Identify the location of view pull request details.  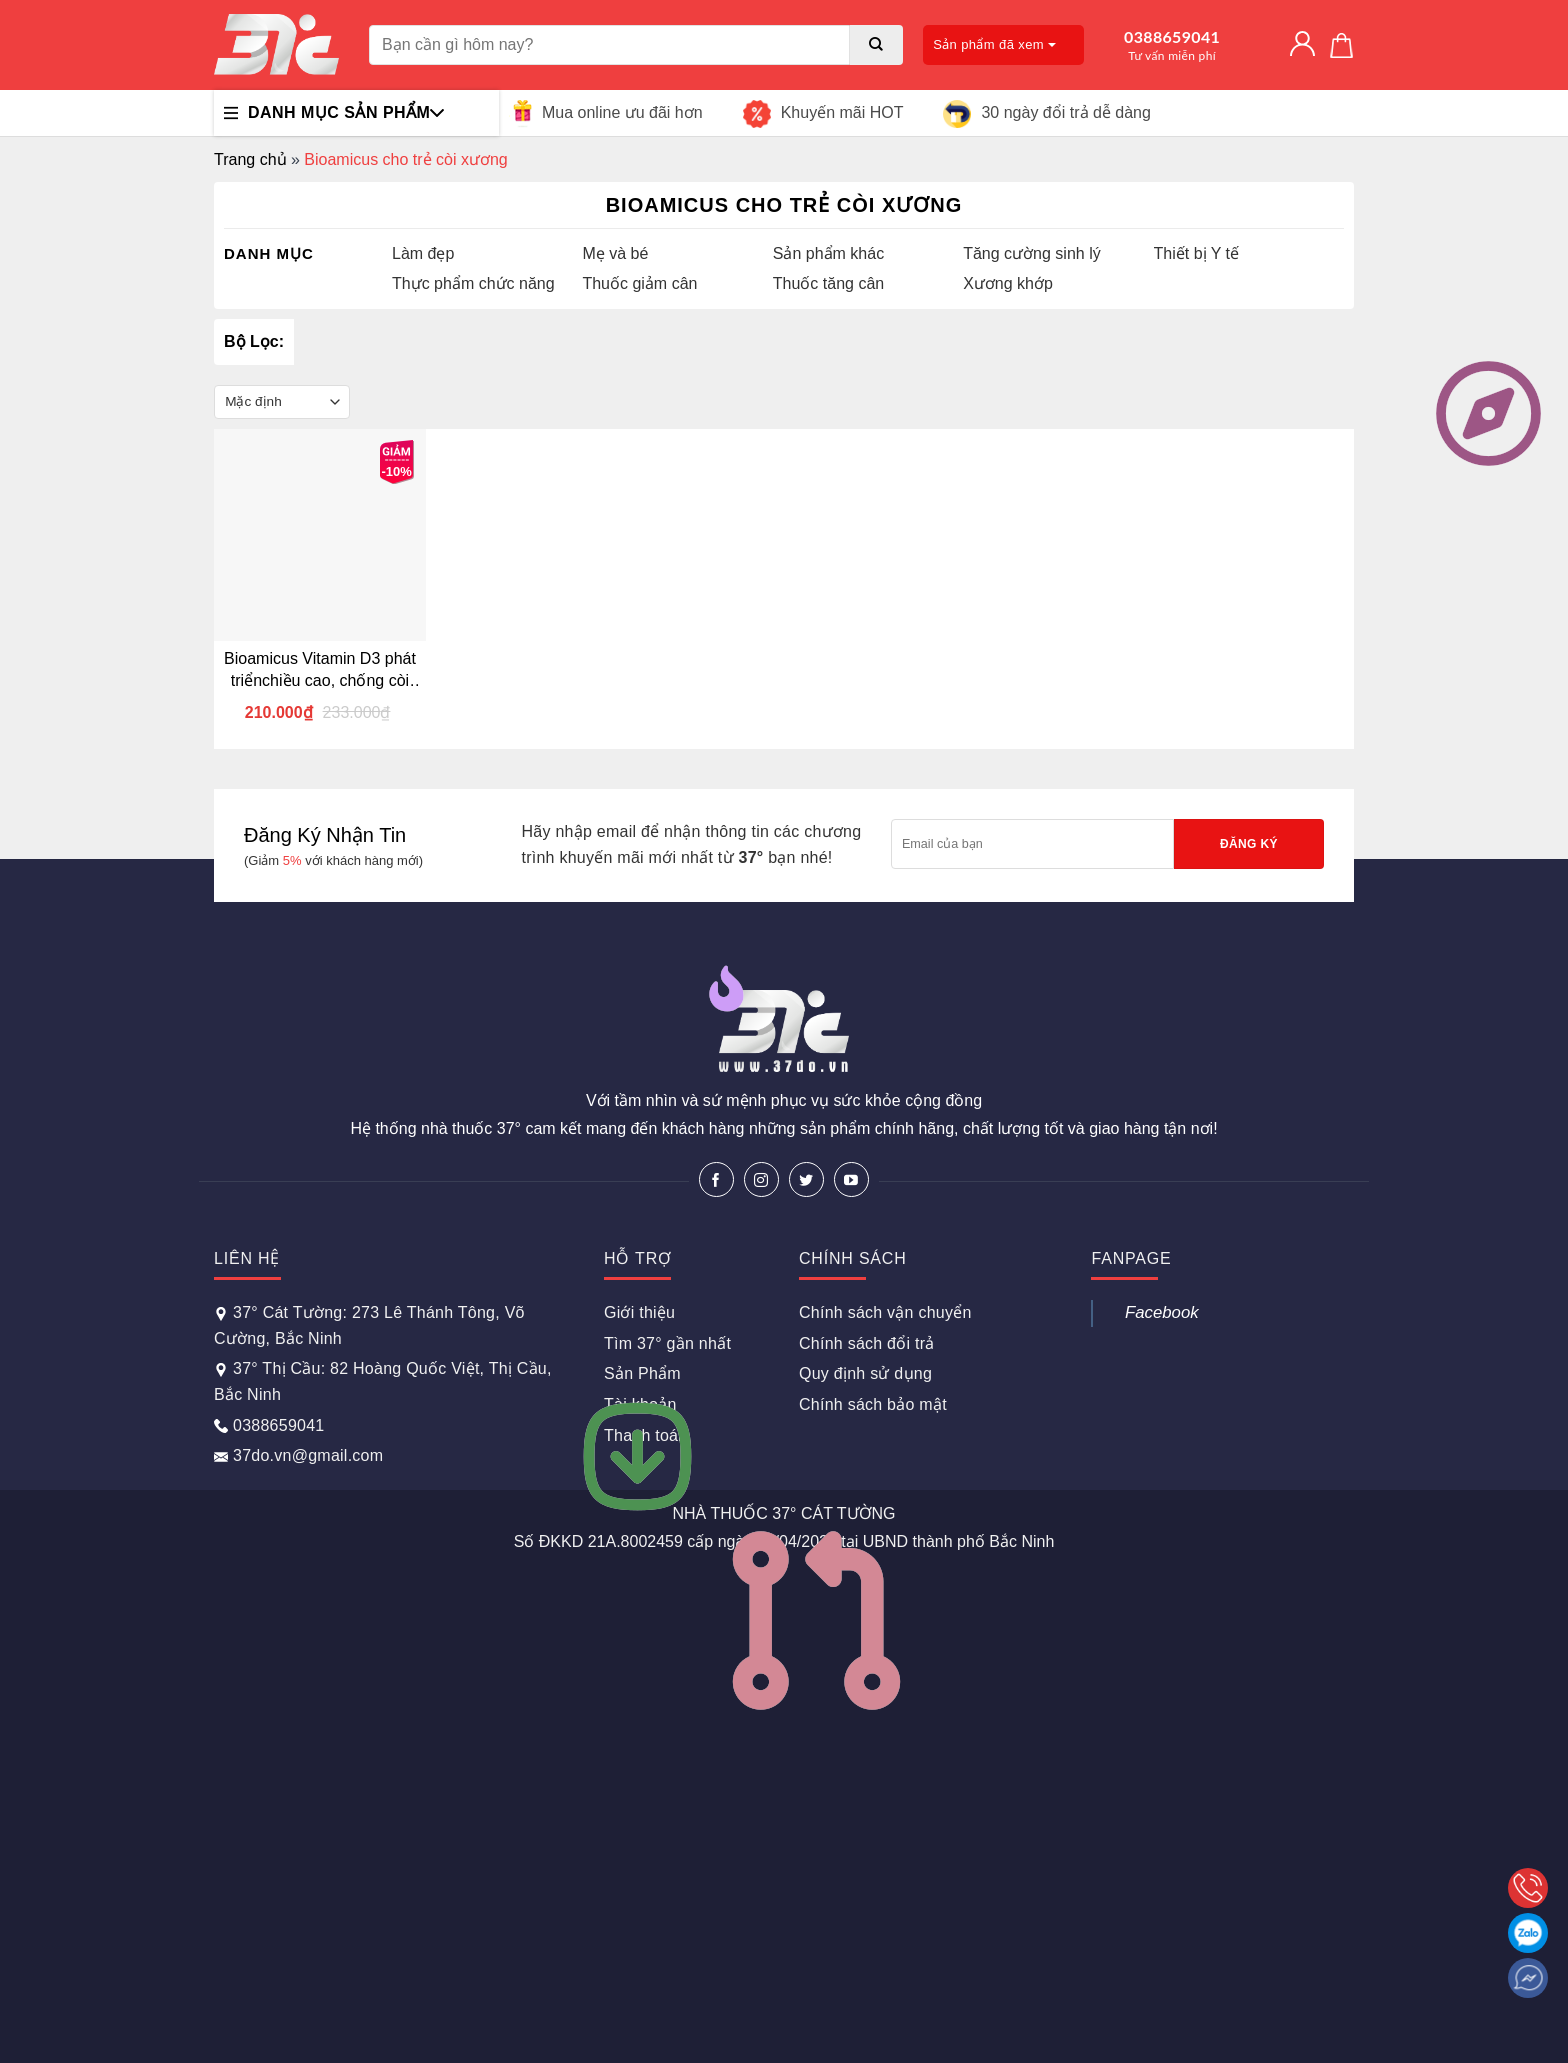
(816, 1620).